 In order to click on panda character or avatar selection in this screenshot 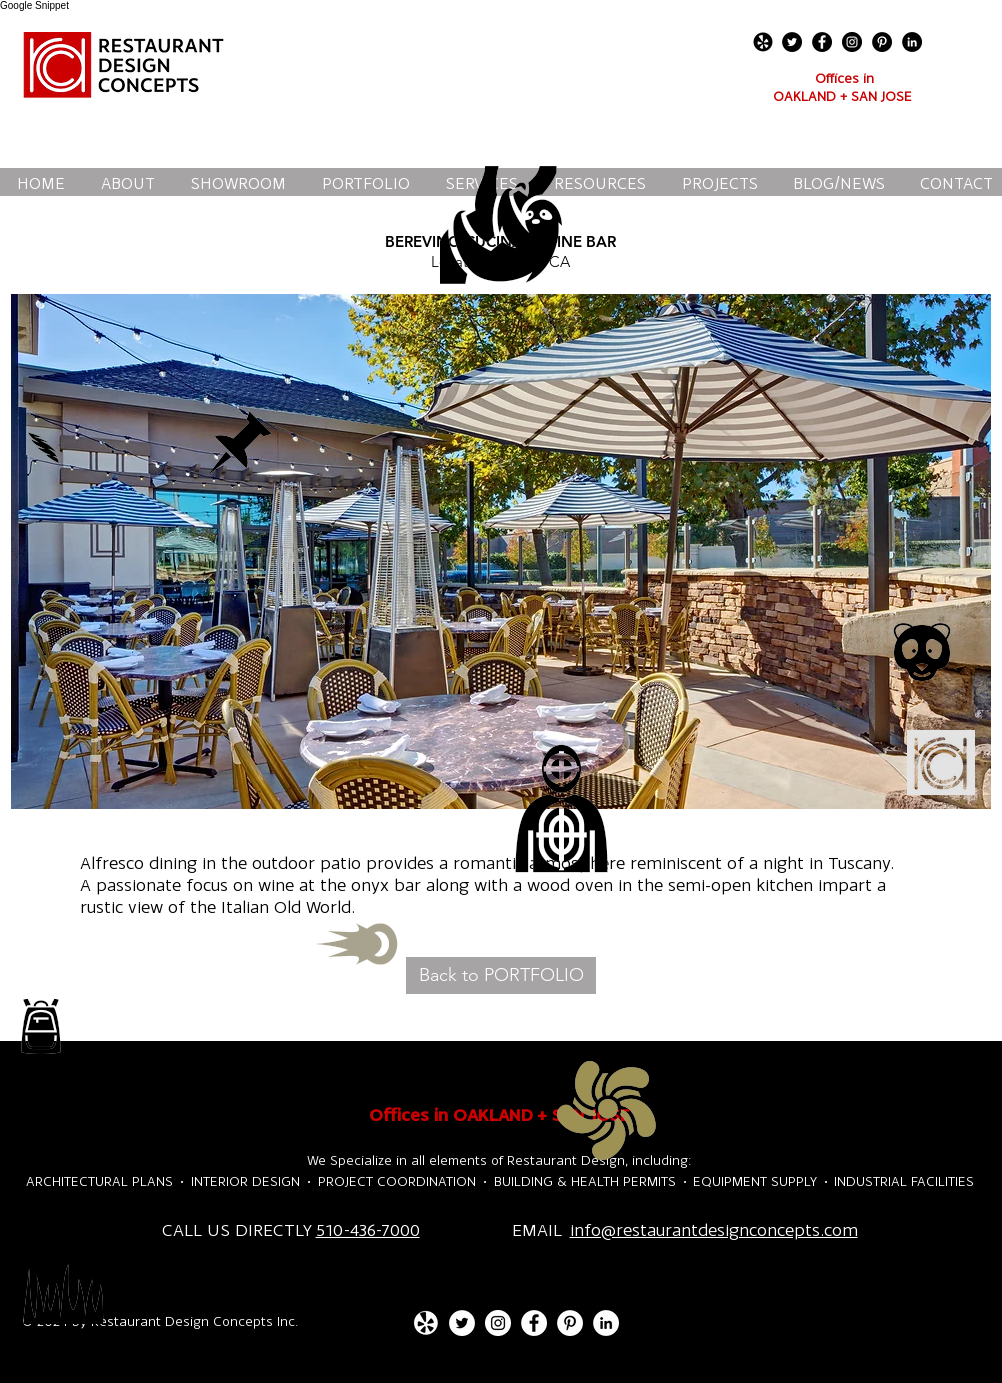, I will do `click(922, 653)`.